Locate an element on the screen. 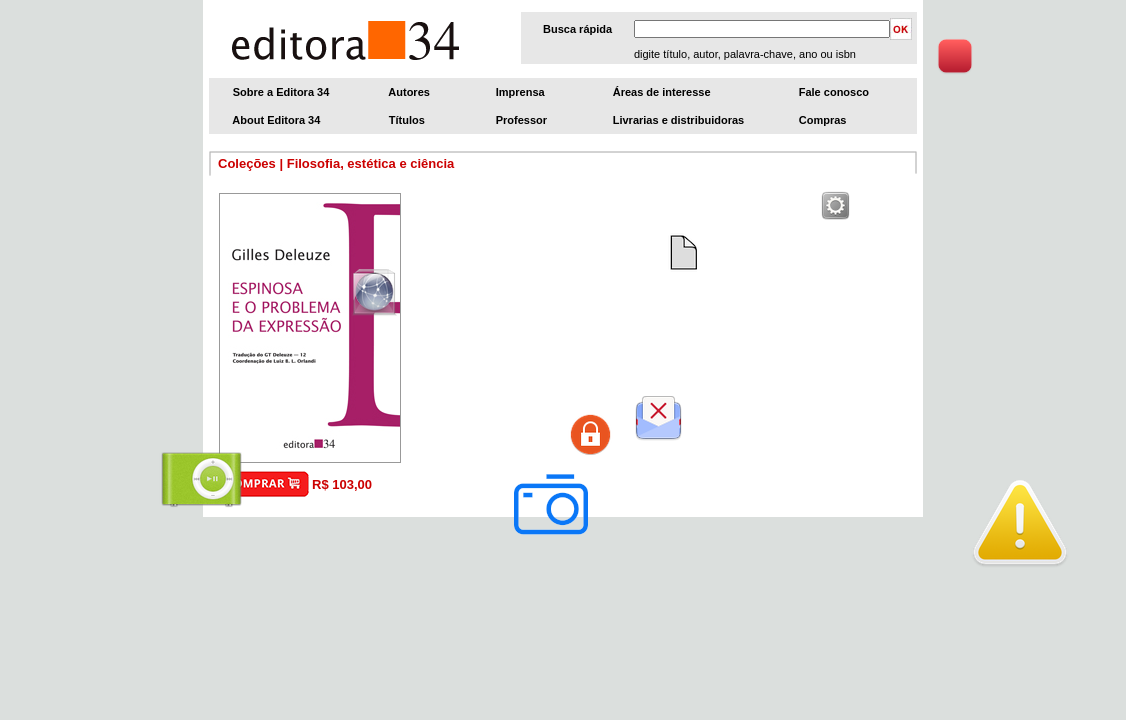 This screenshot has height=720, width=1126. iPod shuffle device connected is located at coordinates (201, 464).